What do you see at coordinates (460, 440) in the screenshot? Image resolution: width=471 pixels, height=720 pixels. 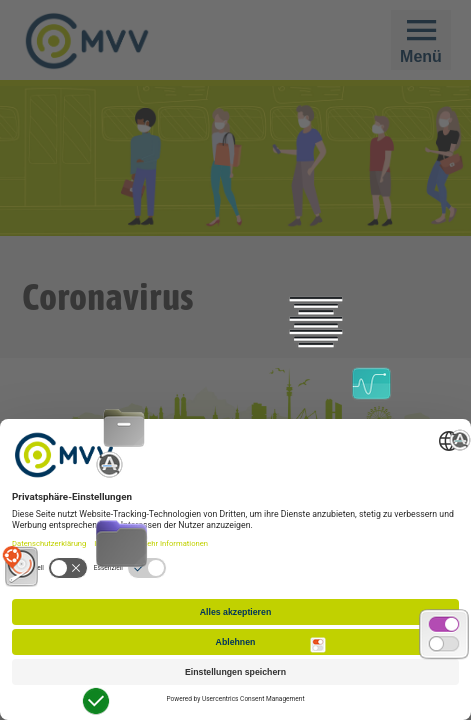 I see `check for available software updates` at bounding box center [460, 440].